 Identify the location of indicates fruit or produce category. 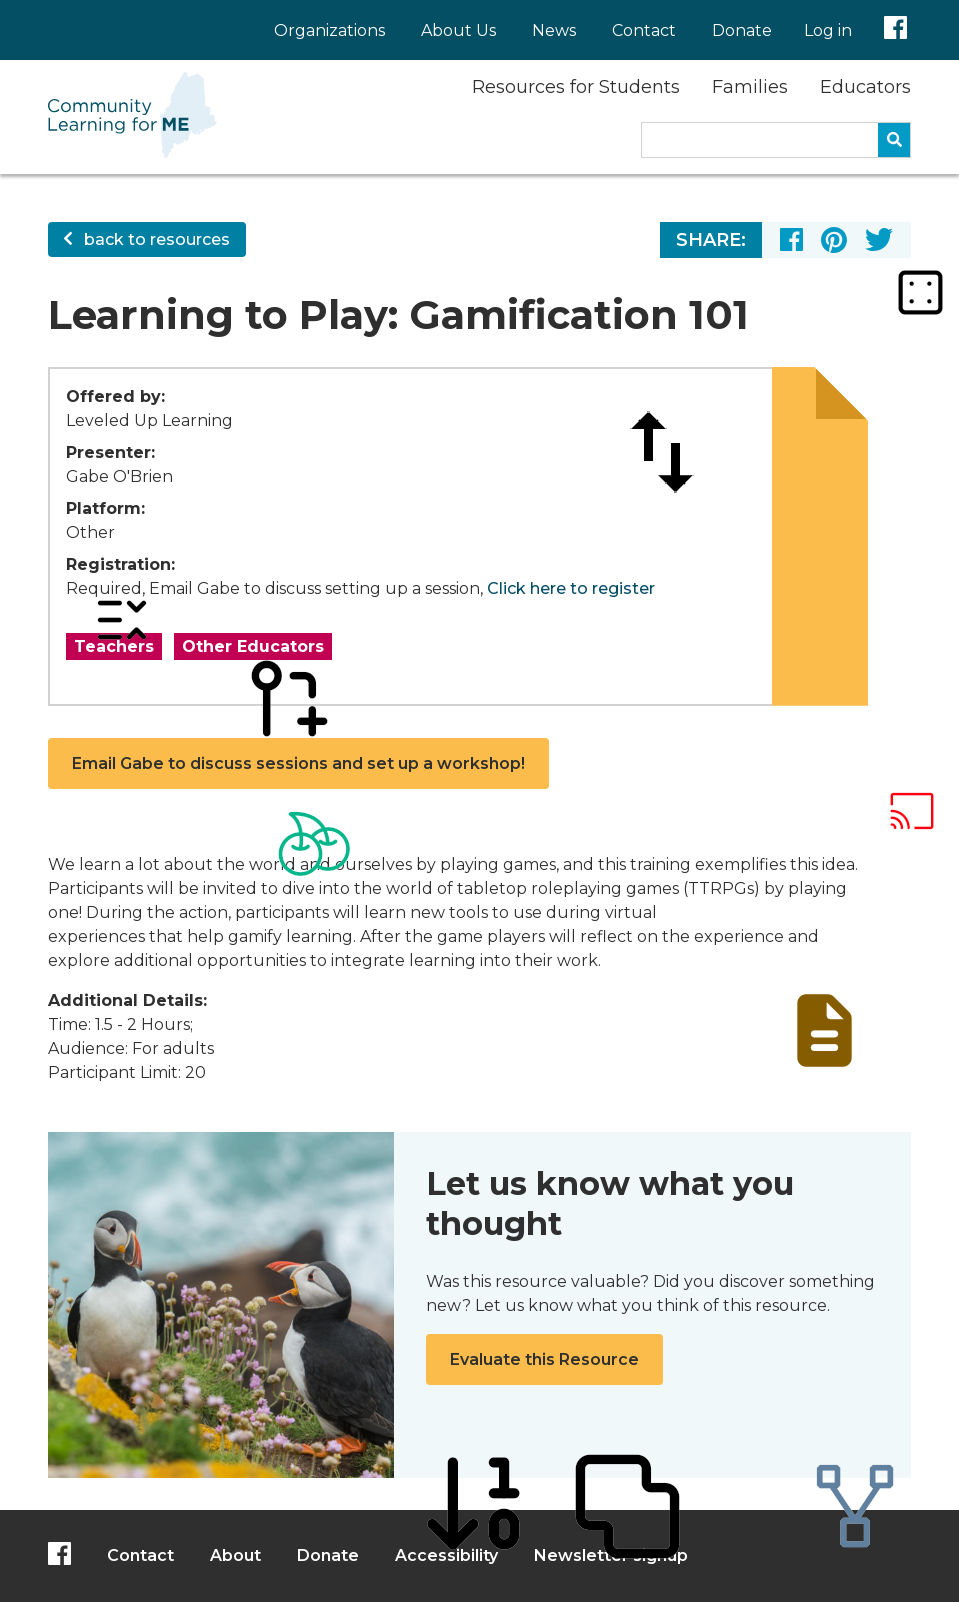
(313, 844).